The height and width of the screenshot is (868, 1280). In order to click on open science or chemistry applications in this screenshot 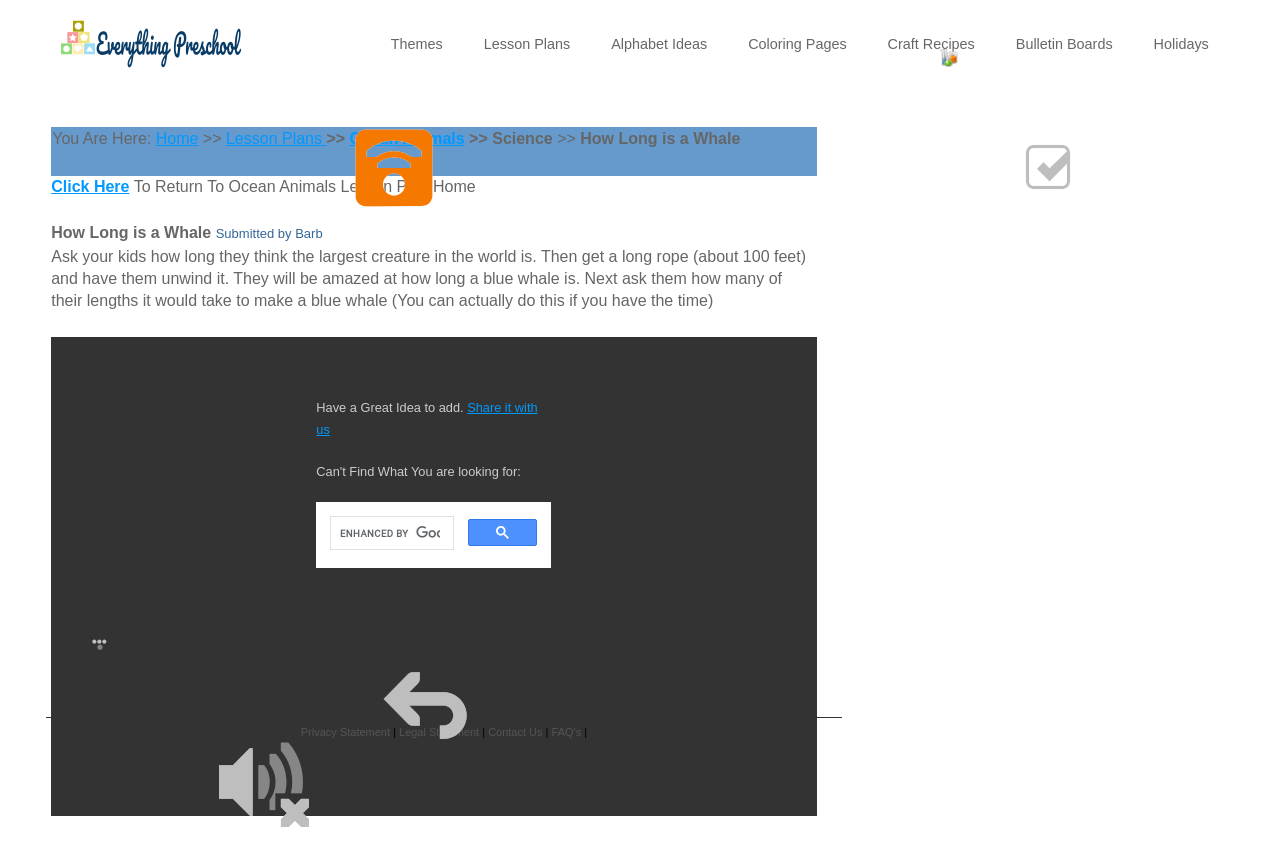, I will do `click(949, 58)`.